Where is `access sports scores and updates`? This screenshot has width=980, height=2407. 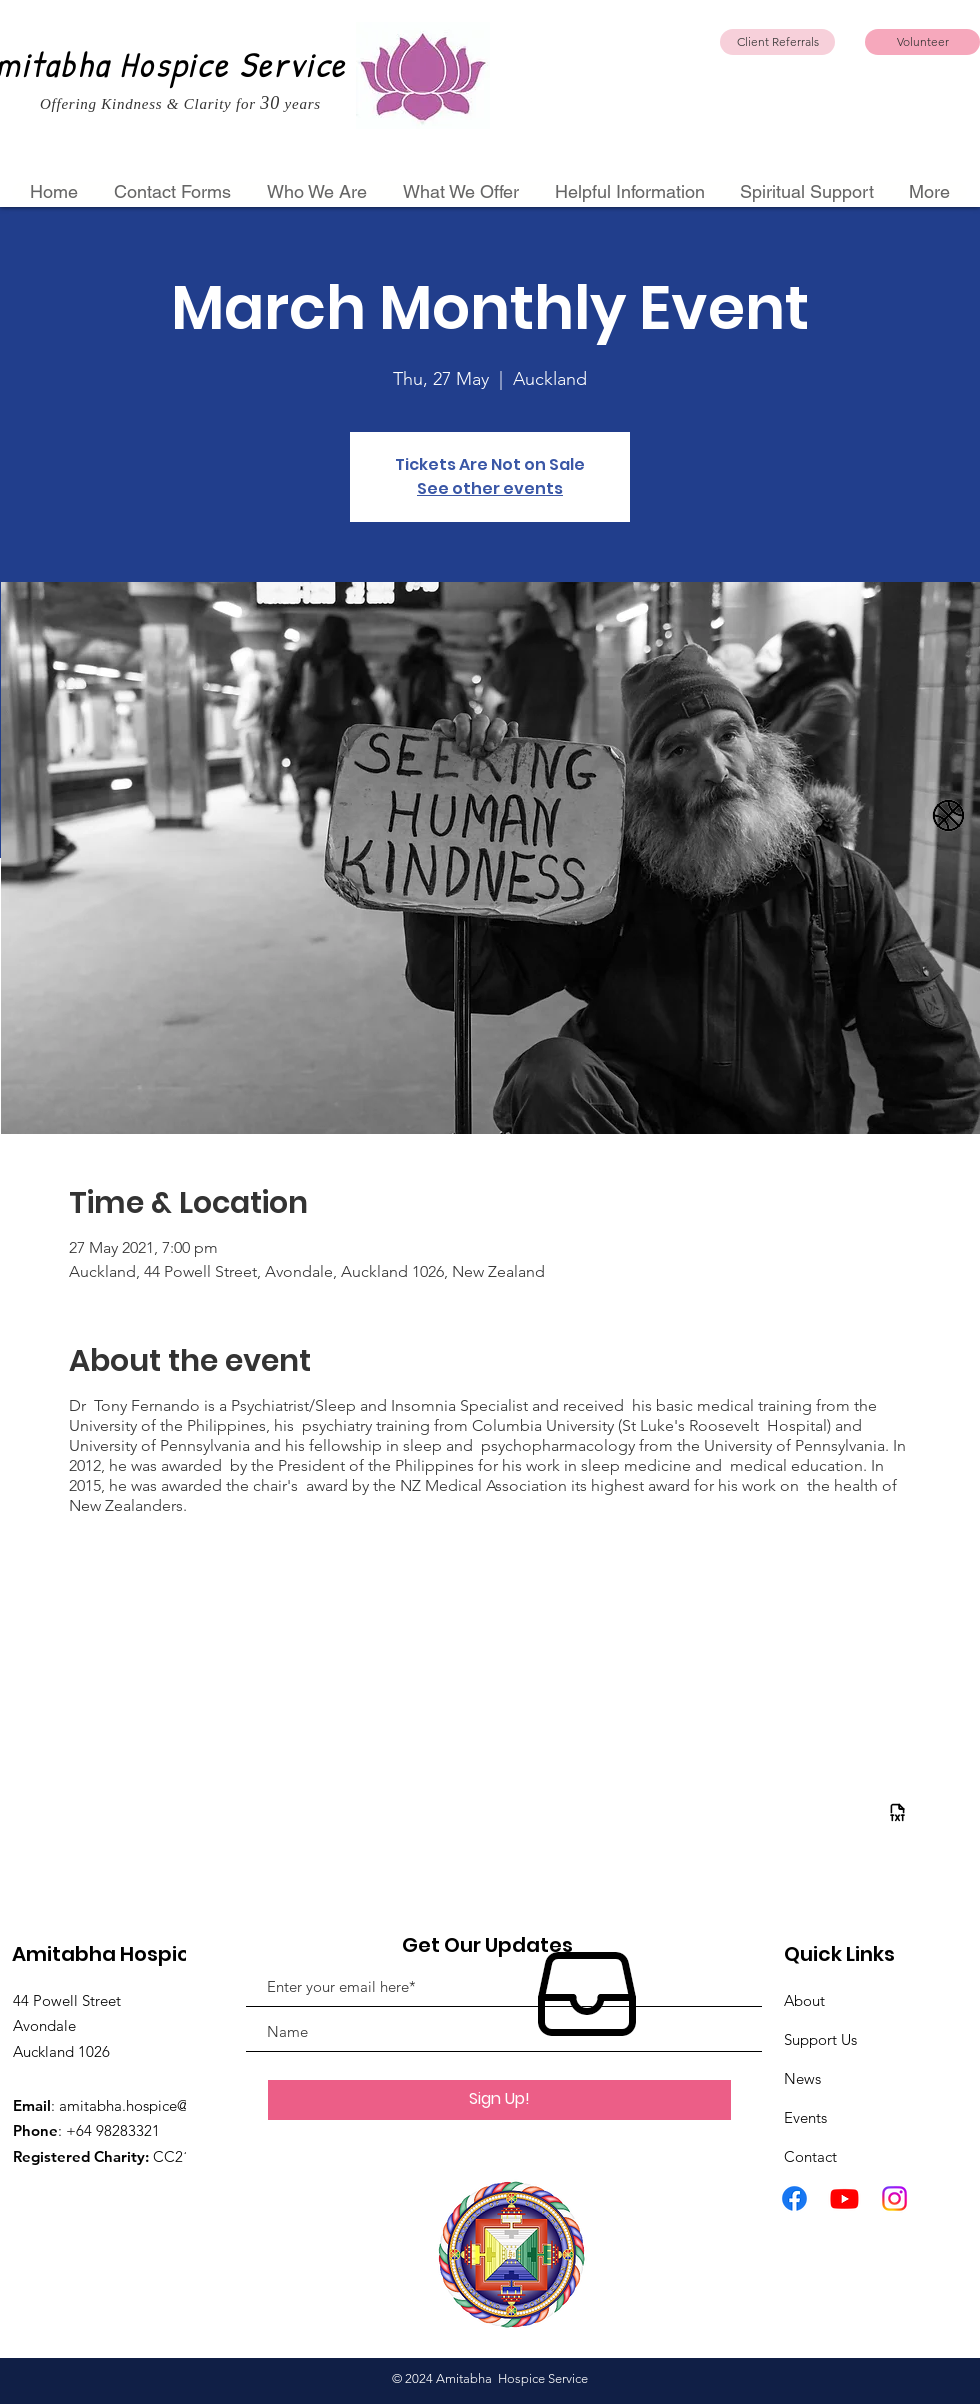
access sports scores and updates is located at coordinates (948, 815).